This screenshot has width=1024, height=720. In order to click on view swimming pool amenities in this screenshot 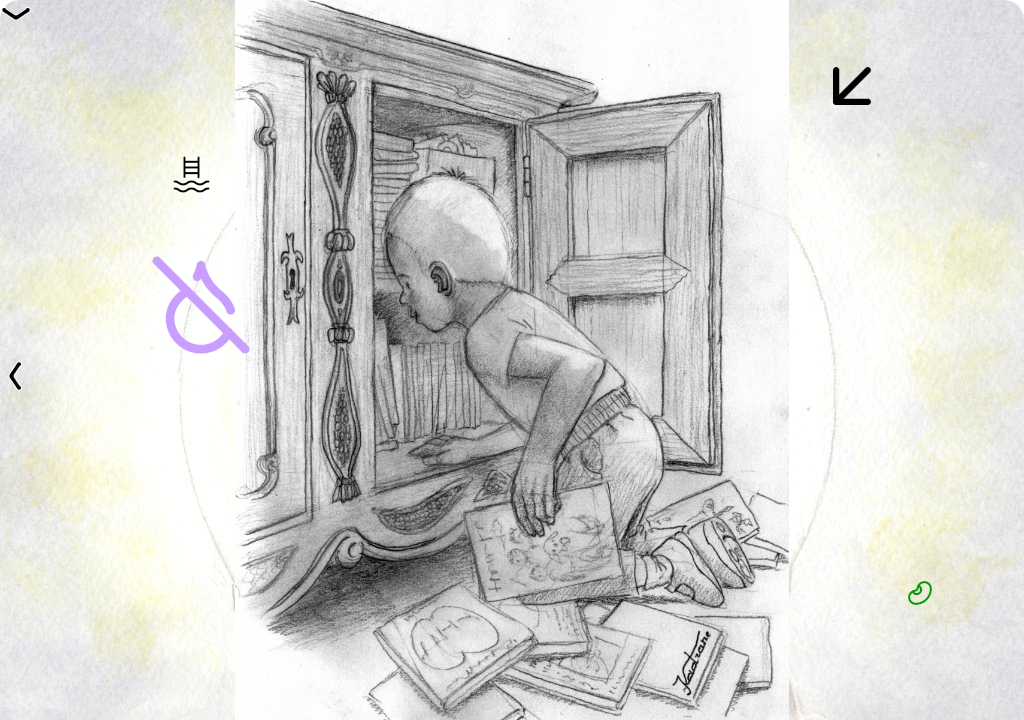, I will do `click(191, 174)`.